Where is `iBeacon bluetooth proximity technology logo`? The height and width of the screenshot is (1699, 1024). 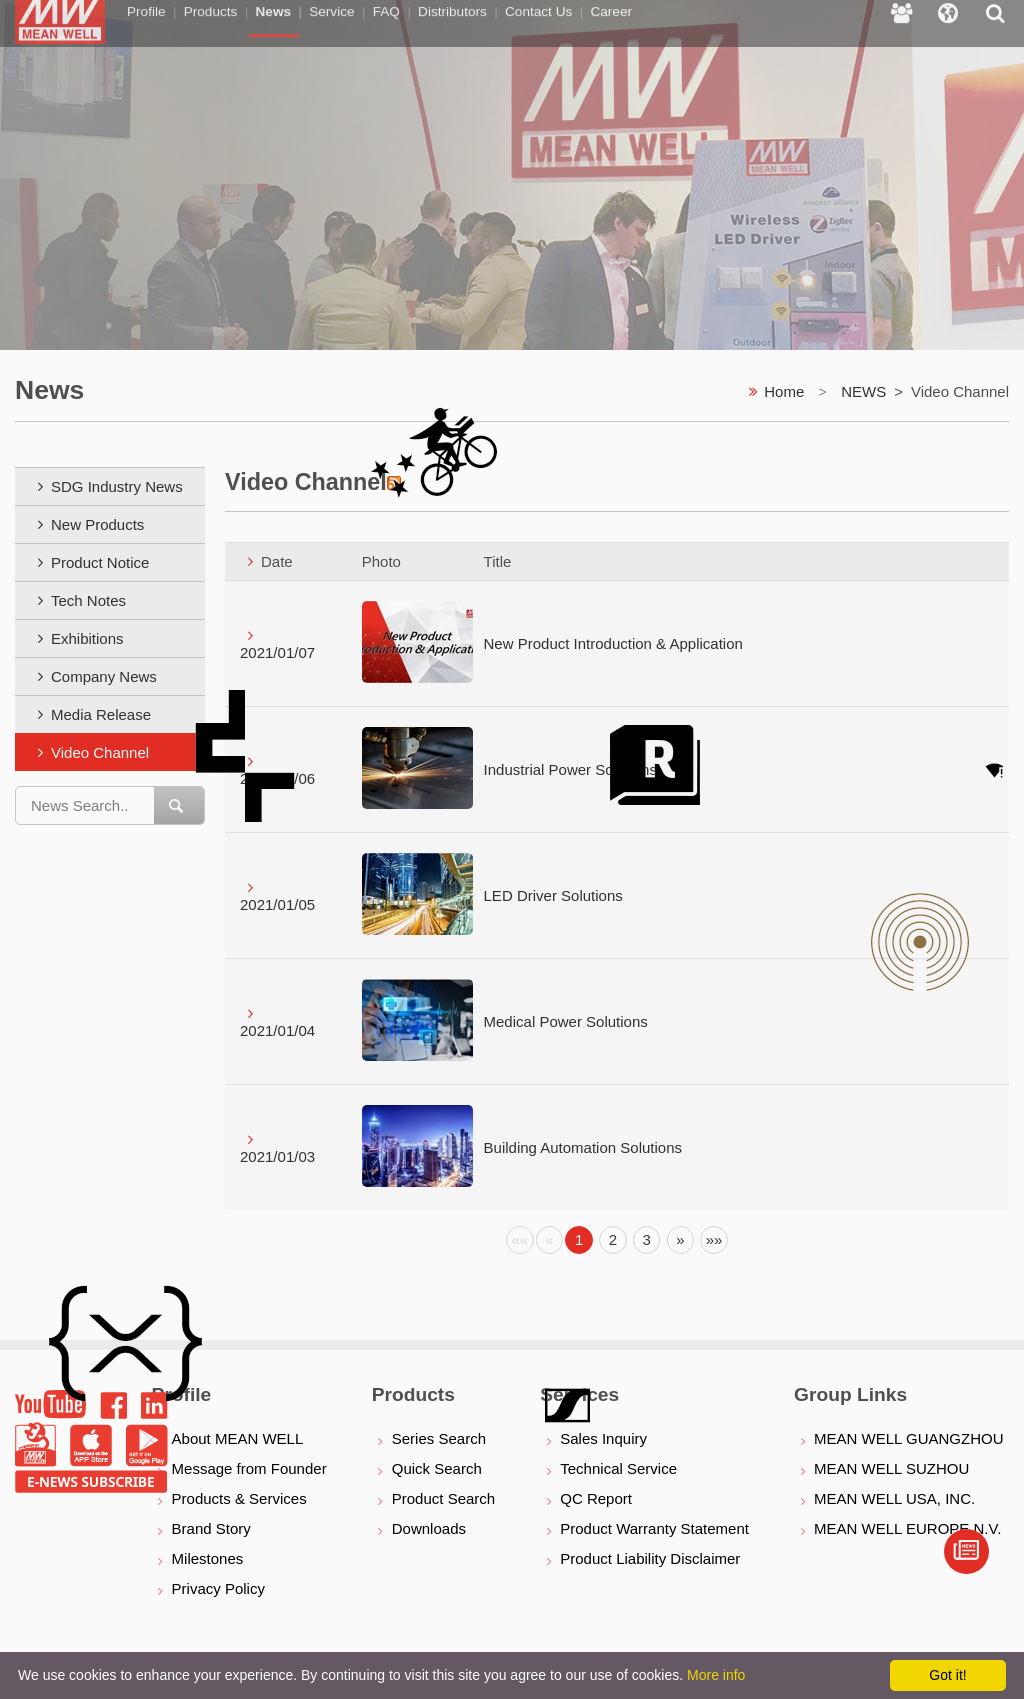 iBeacon bluetooth proximity technology logo is located at coordinates (920, 942).